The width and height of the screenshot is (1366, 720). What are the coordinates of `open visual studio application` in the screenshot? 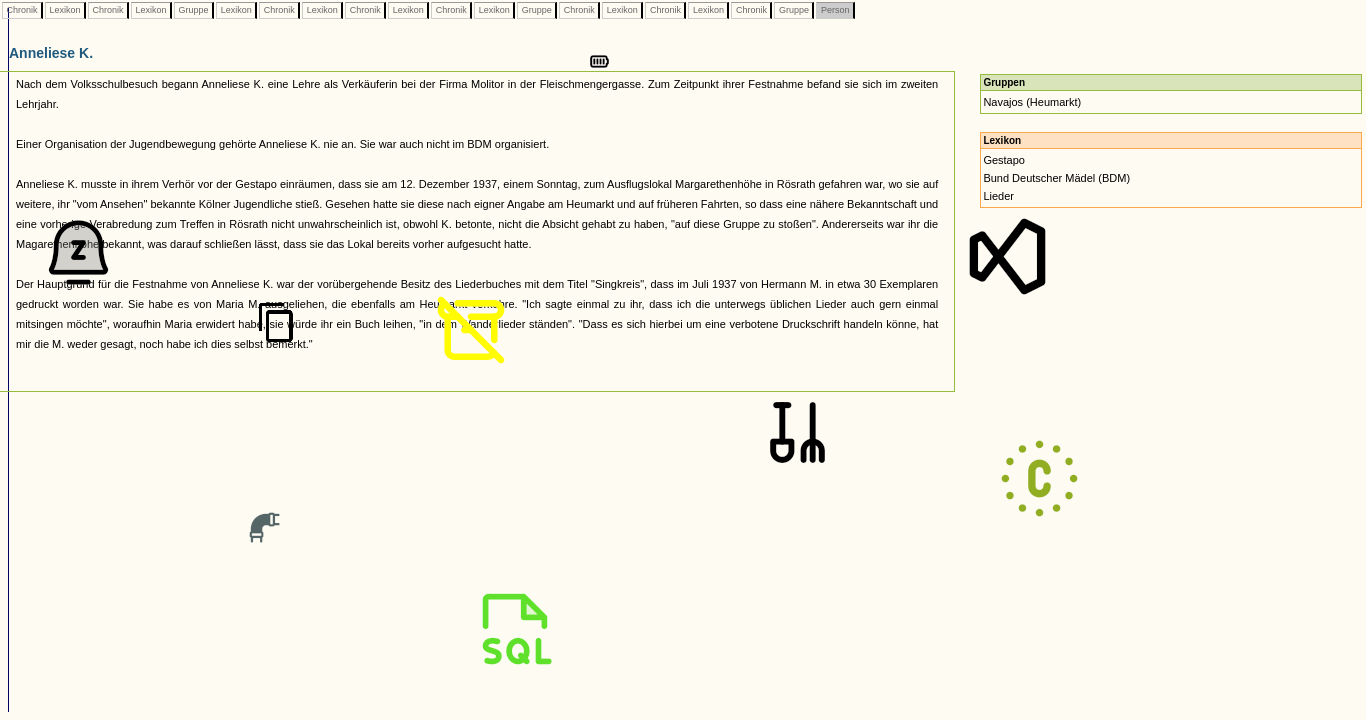 It's located at (1007, 256).